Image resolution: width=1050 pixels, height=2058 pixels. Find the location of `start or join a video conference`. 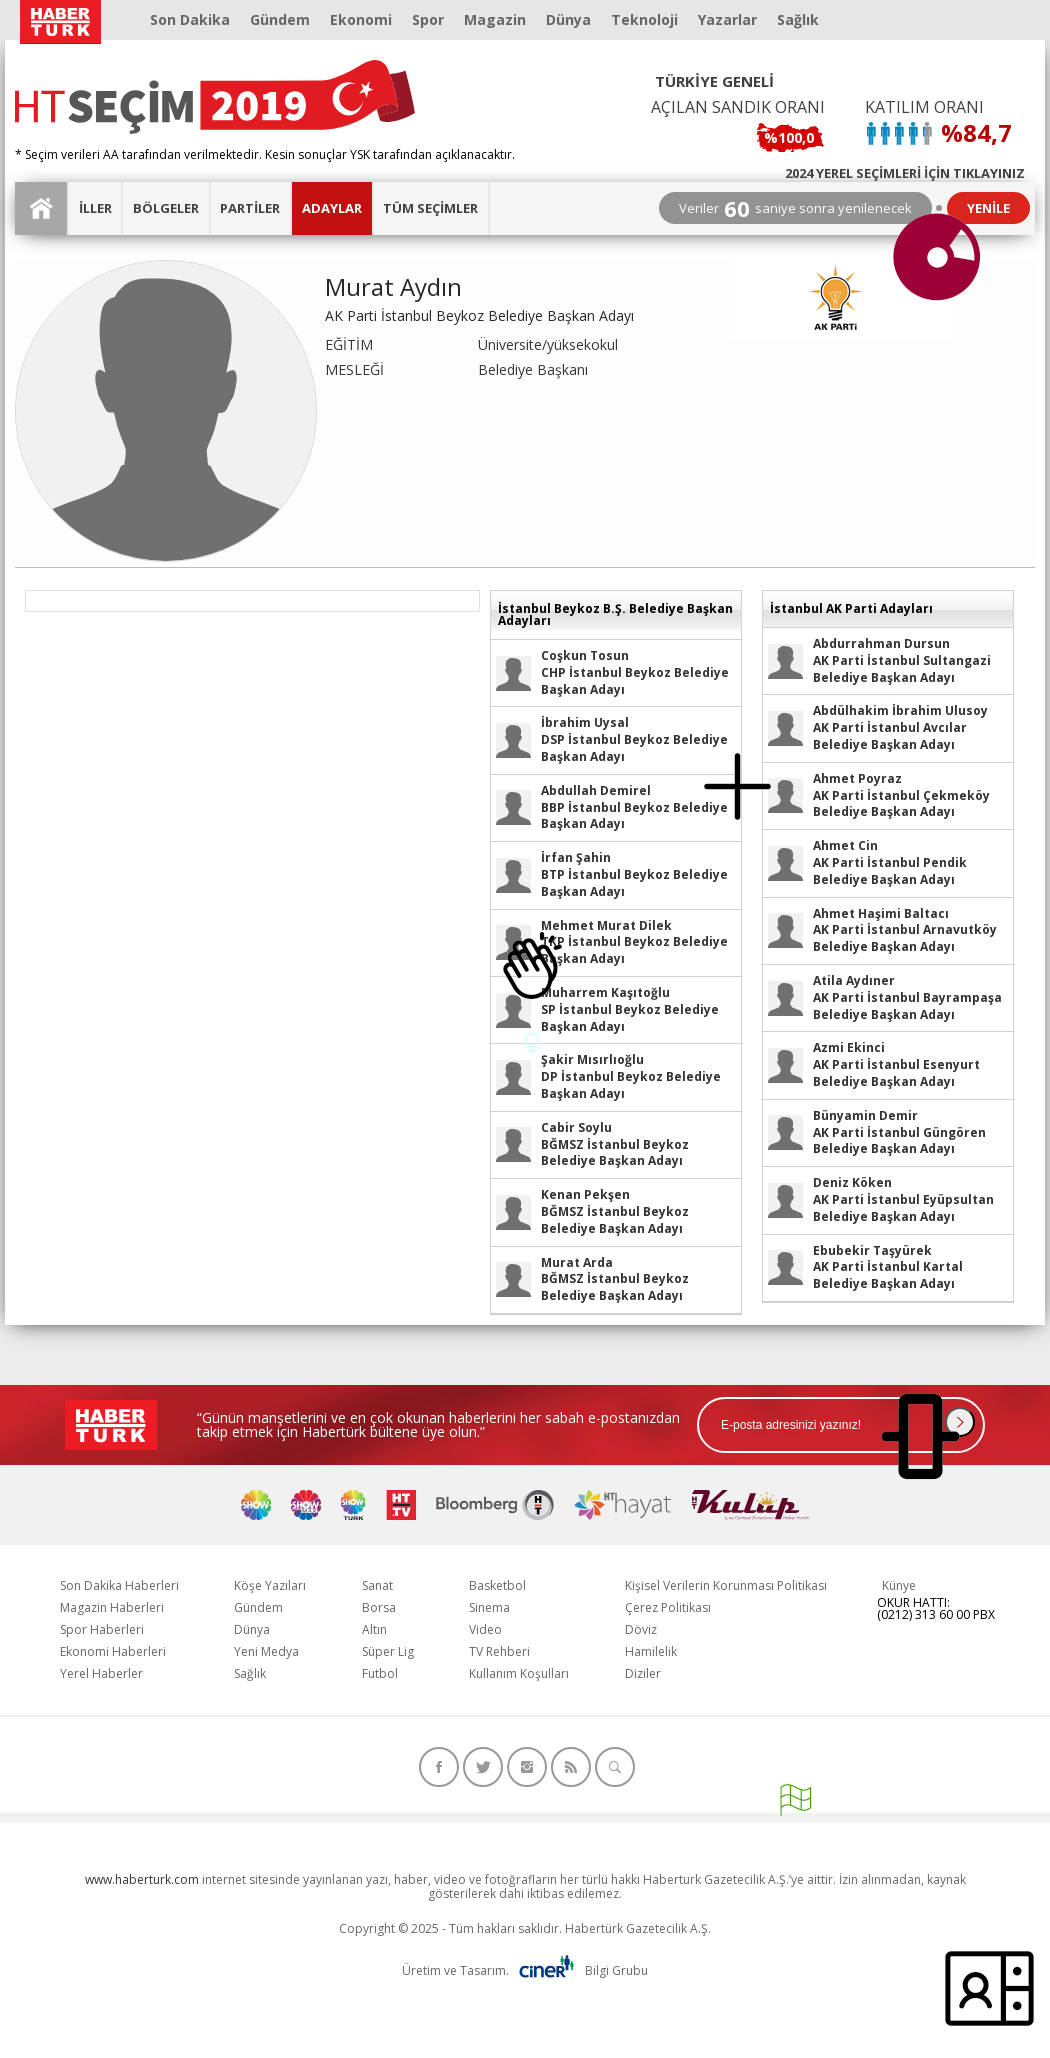

start or join a video conference is located at coordinates (989, 1988).